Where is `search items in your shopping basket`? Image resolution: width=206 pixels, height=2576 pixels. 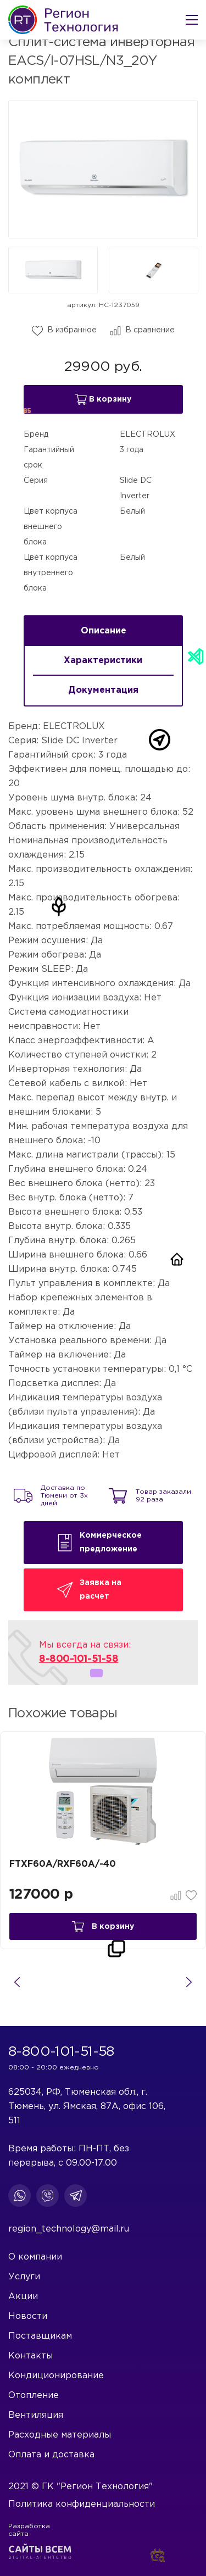 search items in your shopping basket is located at coordinates (157, 2555).